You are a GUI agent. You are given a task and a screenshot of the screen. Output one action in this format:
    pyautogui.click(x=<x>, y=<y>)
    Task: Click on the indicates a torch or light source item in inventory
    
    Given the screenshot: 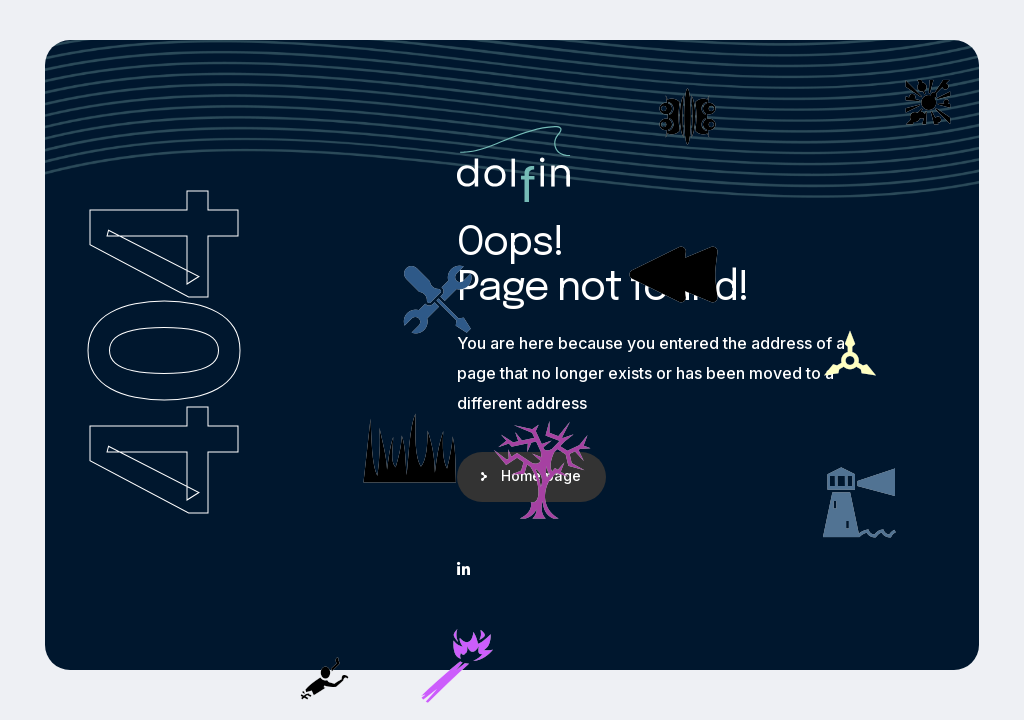 What is the action you would take?
    pyautogui.click(x=457, y=666)
    